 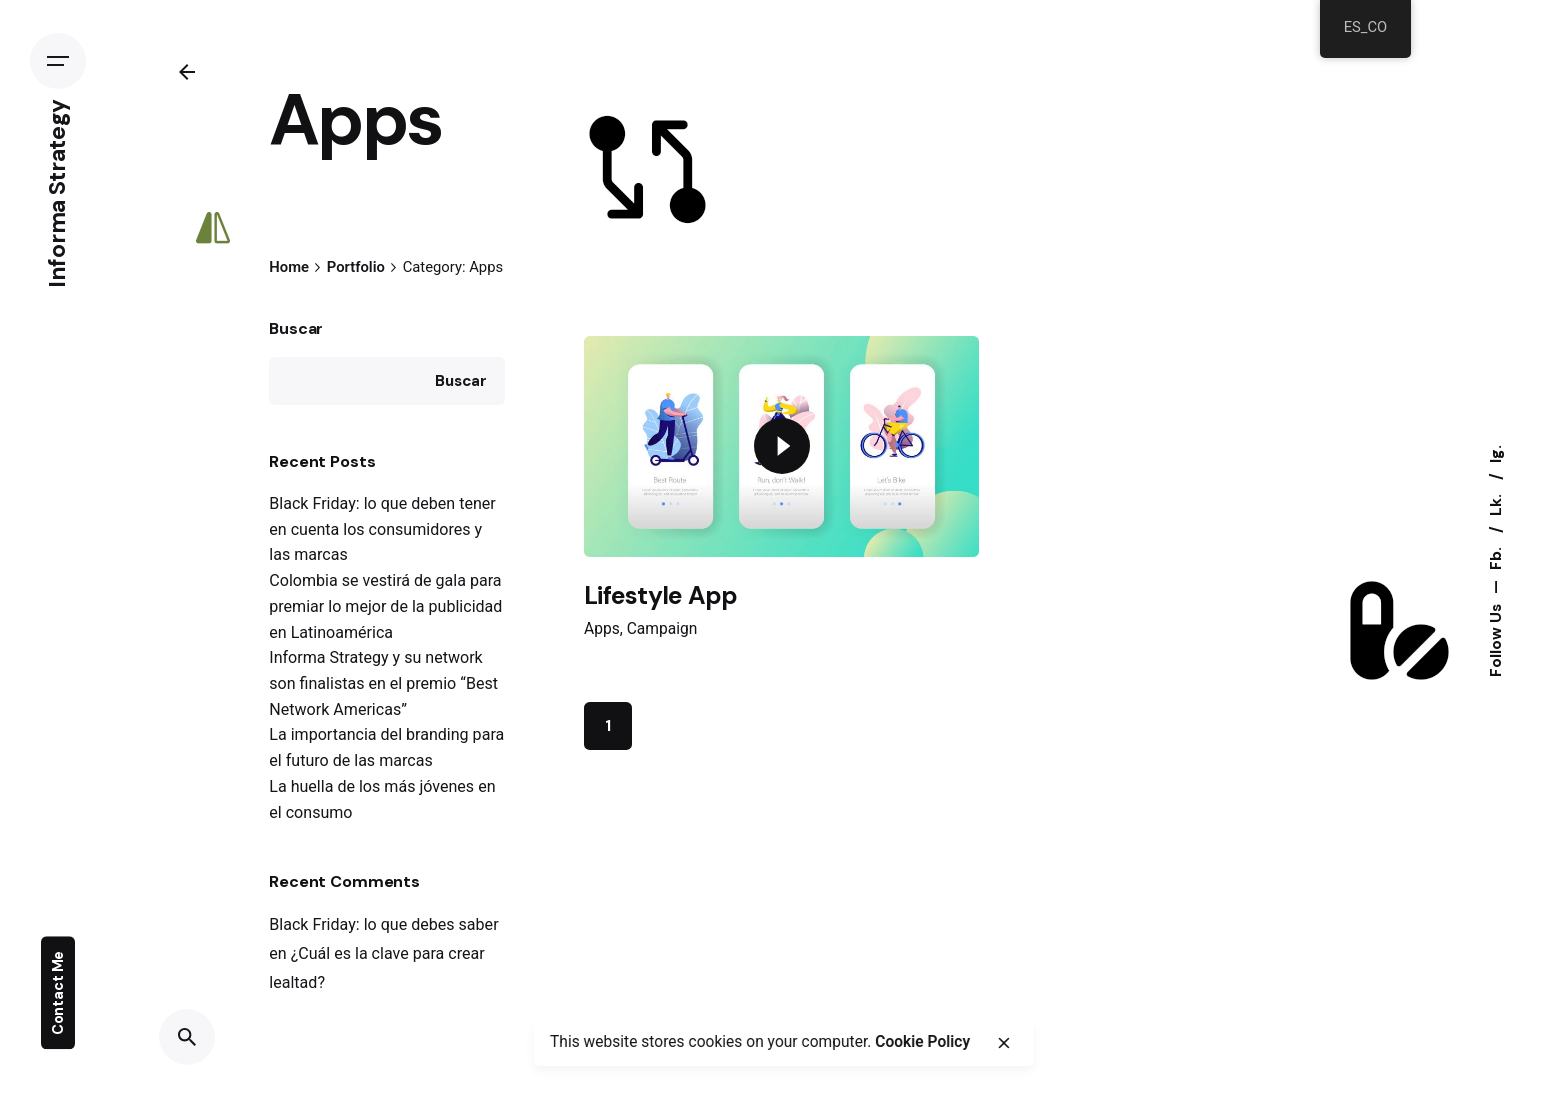 I want to click on view code differences between branches, so click(x=647, y=169).